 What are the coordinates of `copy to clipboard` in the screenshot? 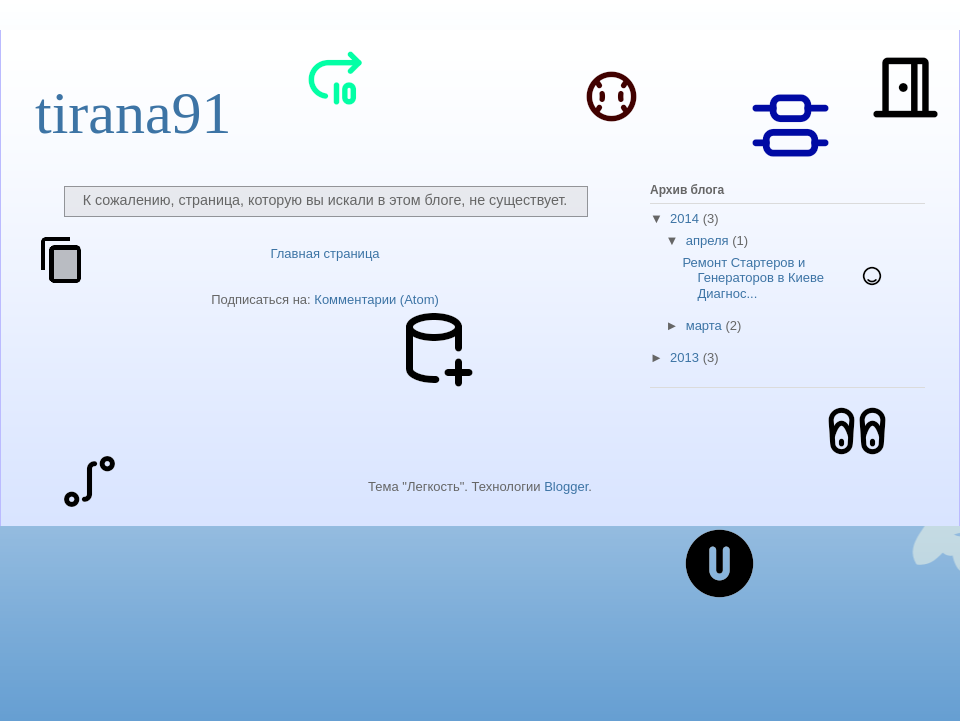 It's located at (62, 260).